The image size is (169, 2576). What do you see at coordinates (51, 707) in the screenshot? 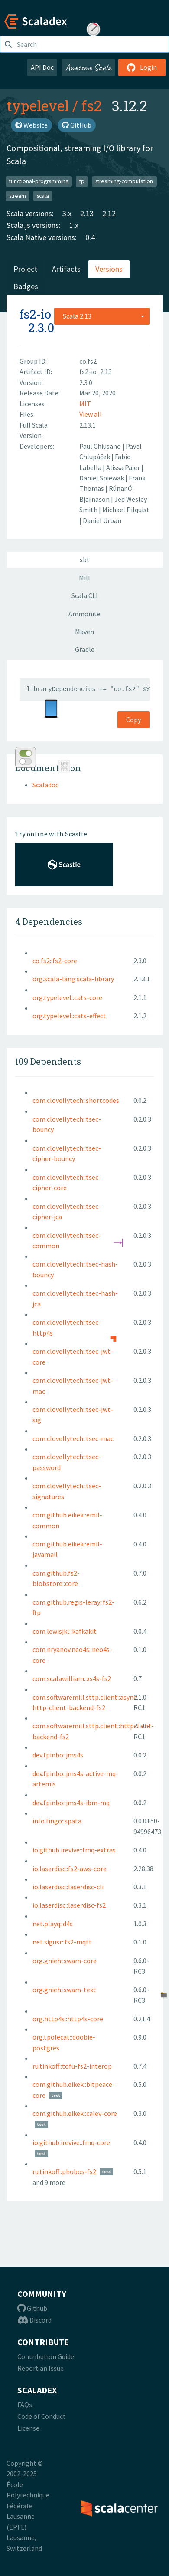
I see `iPad mini device with cellular connectivity` at bounding box center [51, 707].